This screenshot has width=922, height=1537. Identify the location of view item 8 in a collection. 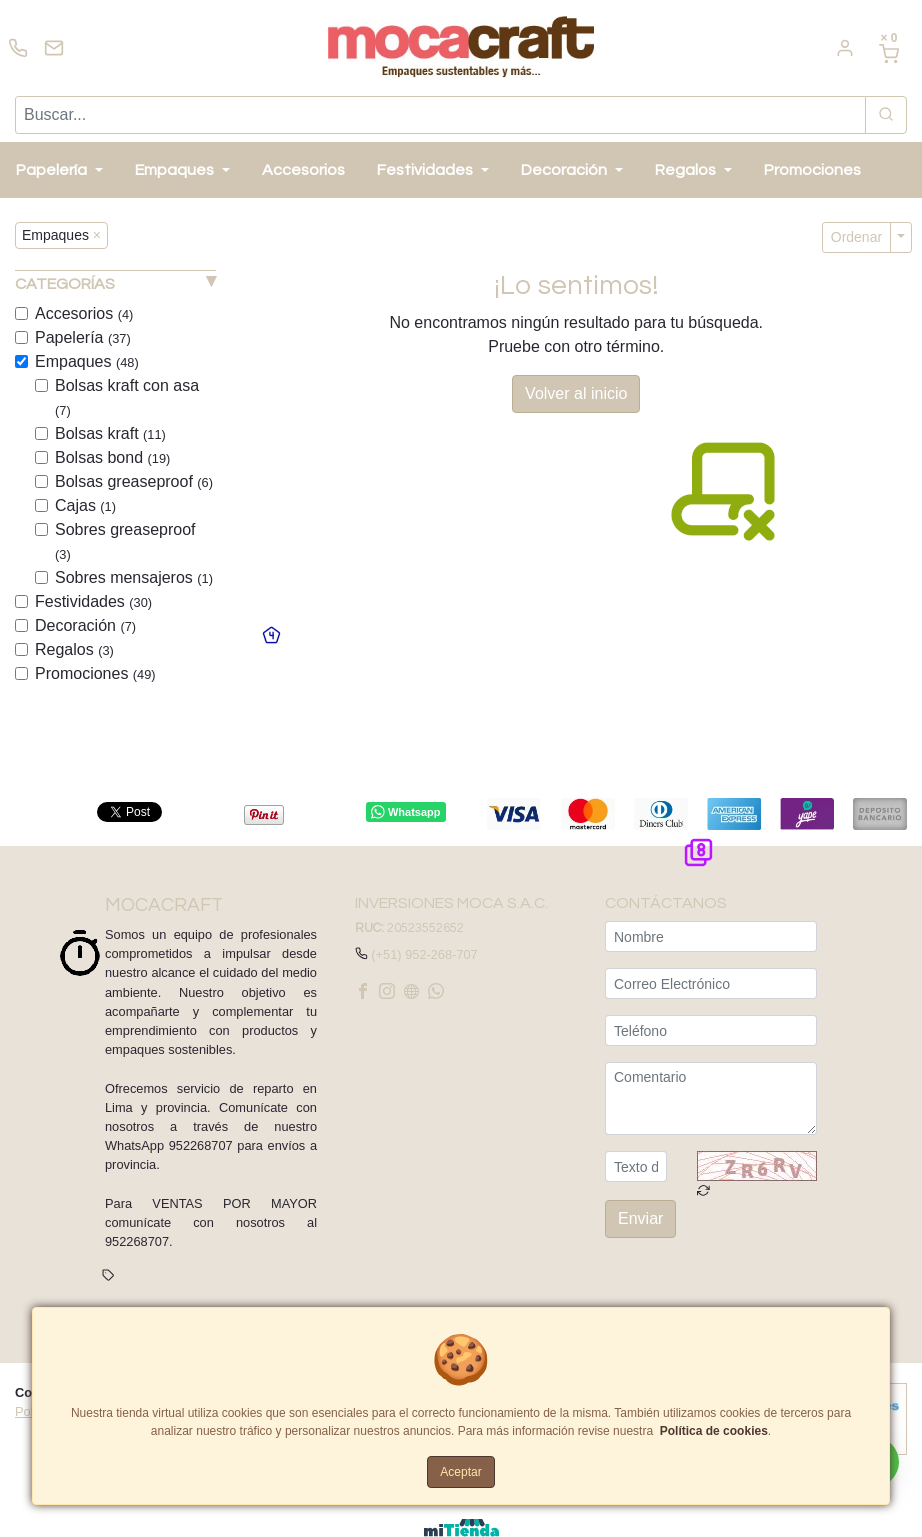
(698, 852).